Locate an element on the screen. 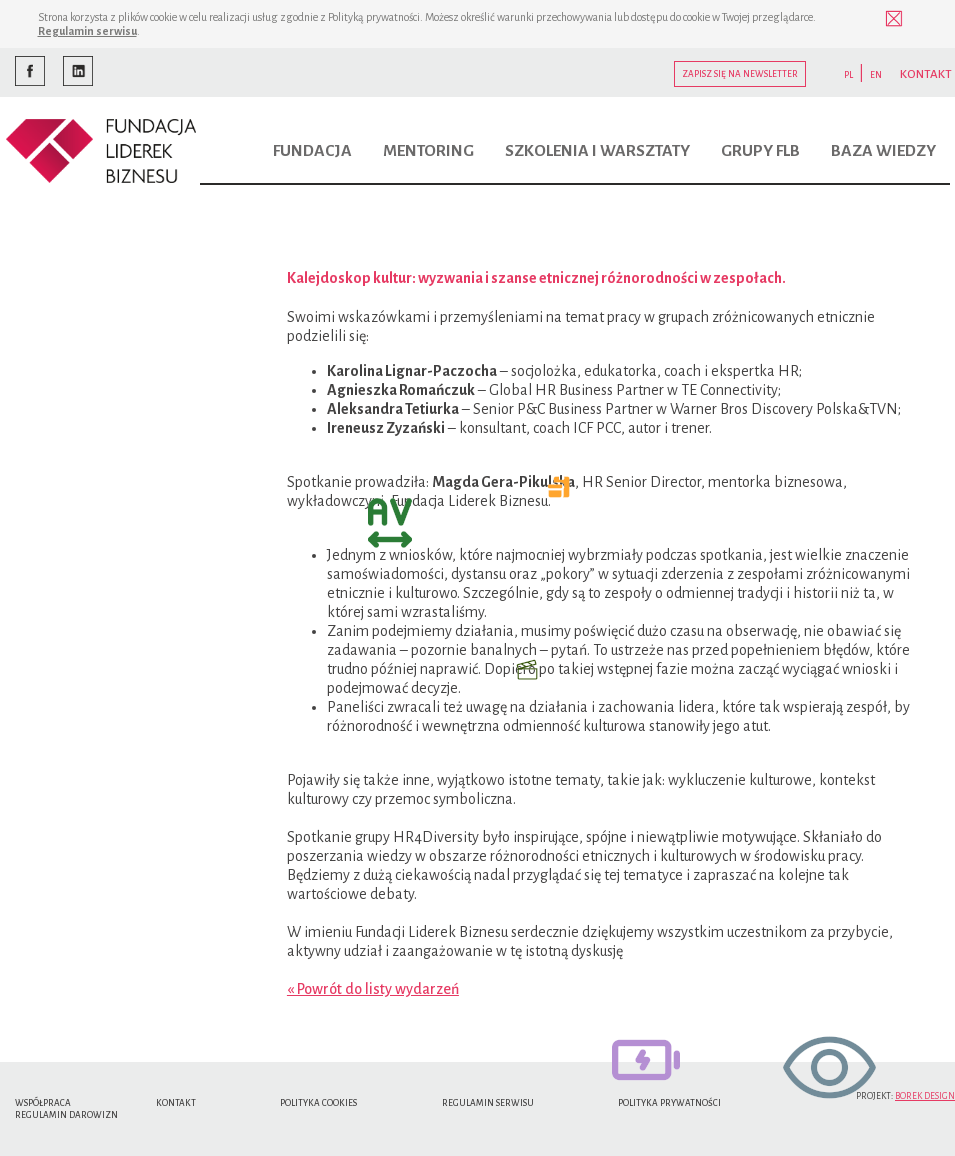 The height and width of the screenshot is (1156, 955). access video or movie content is located at coordinates (527, 670).